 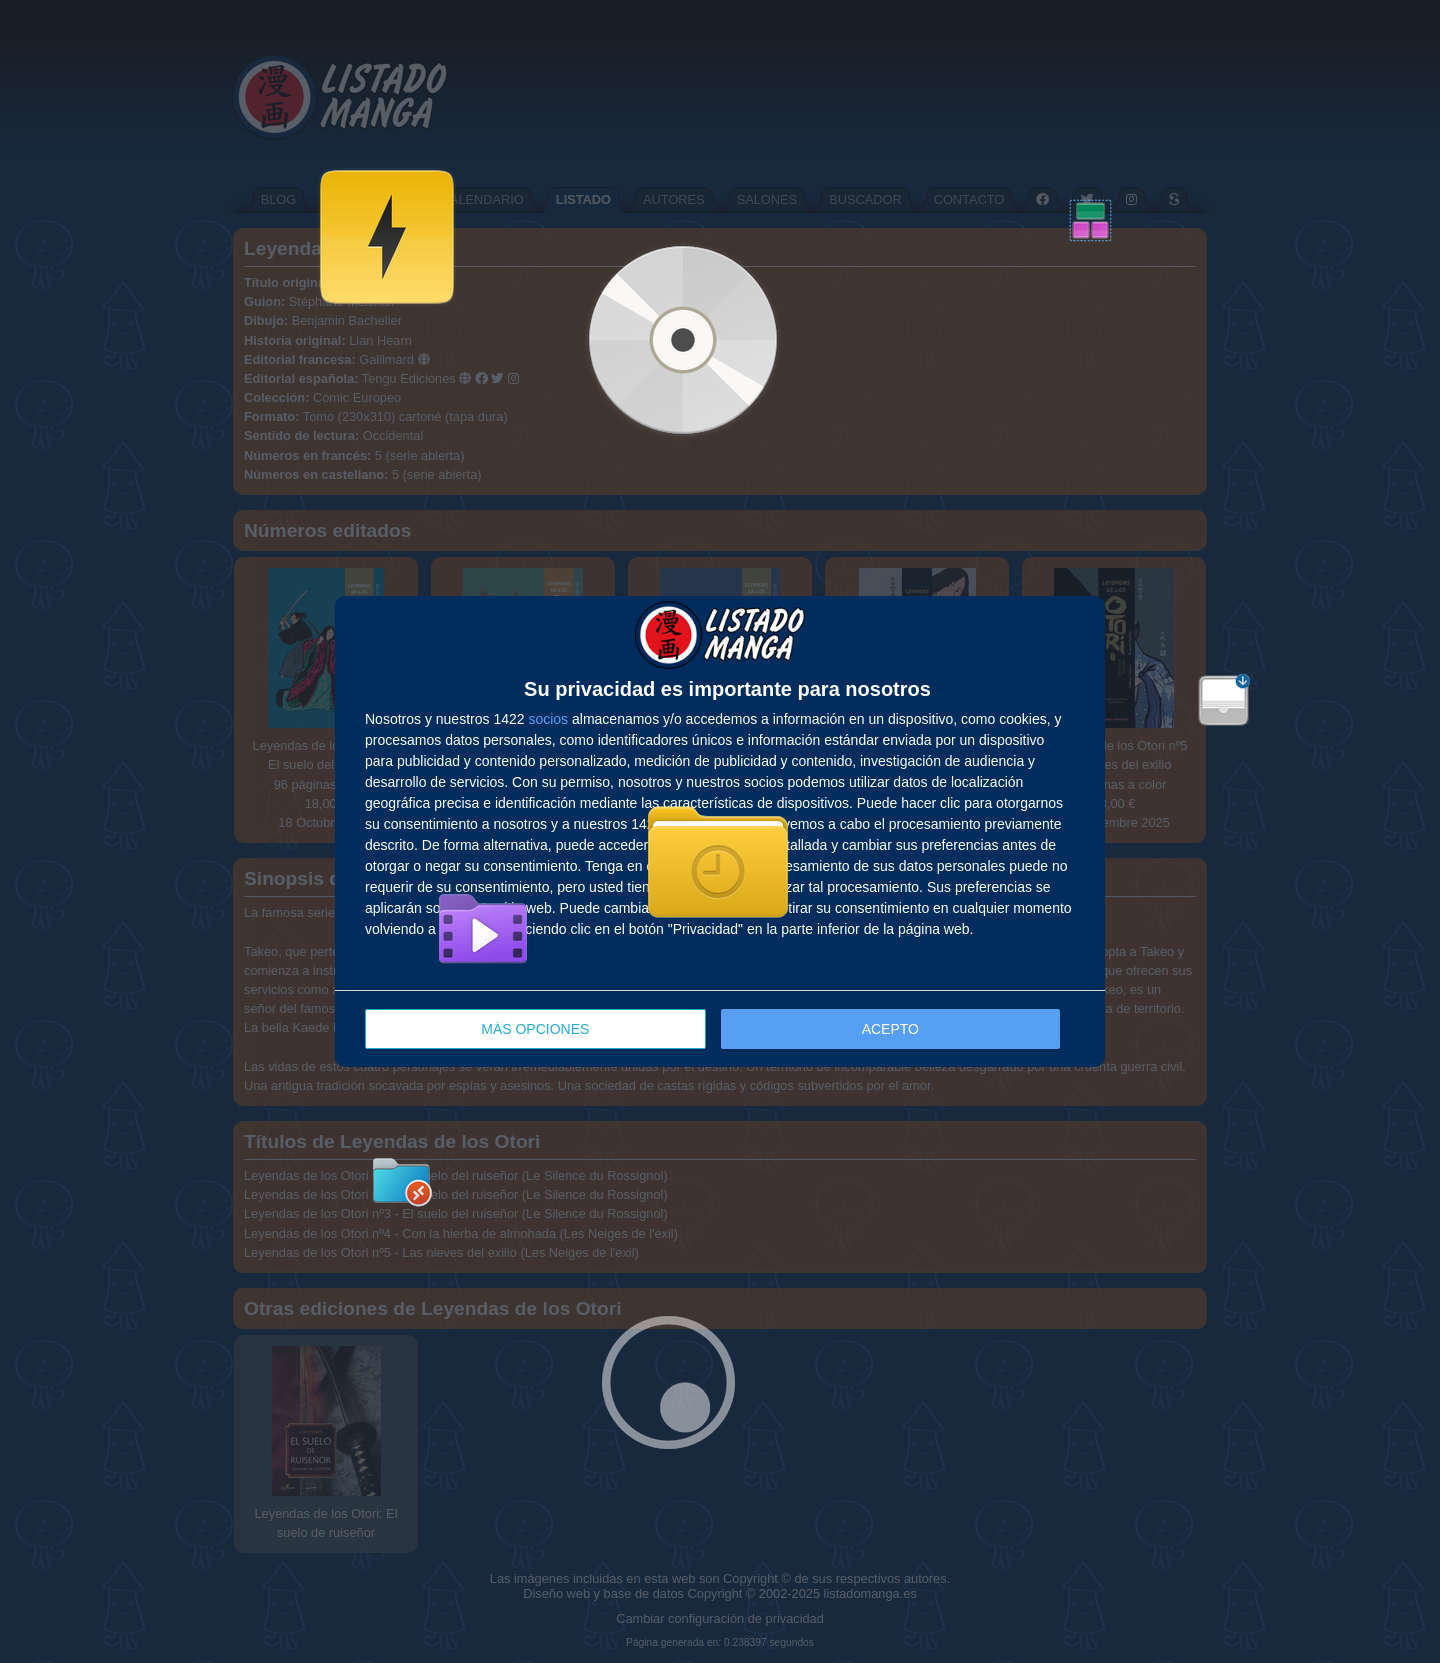 I want to click on quassel IRC client is currently inactive or disconnected, so click(x=668, y=1382).